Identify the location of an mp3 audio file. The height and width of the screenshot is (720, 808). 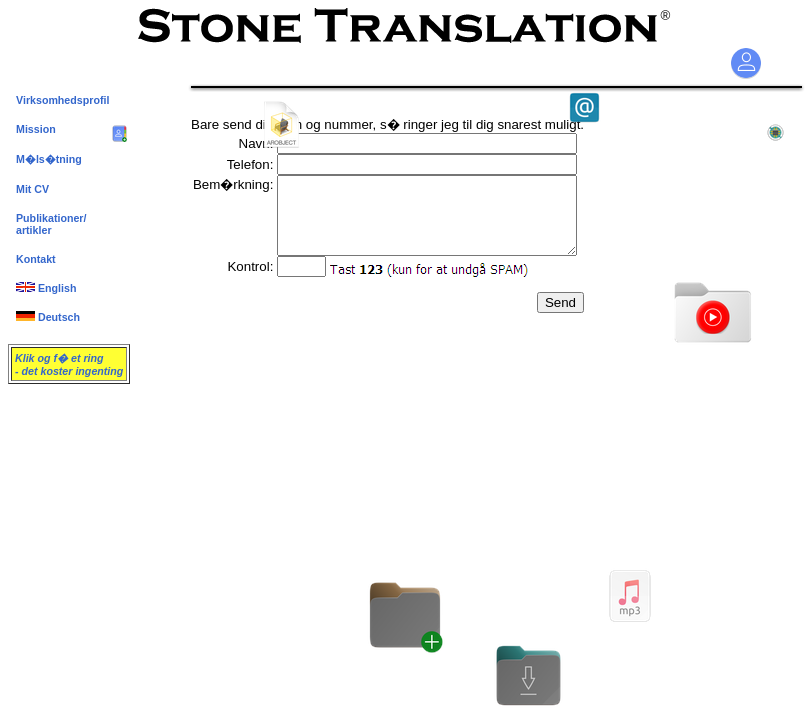
(630, 596).